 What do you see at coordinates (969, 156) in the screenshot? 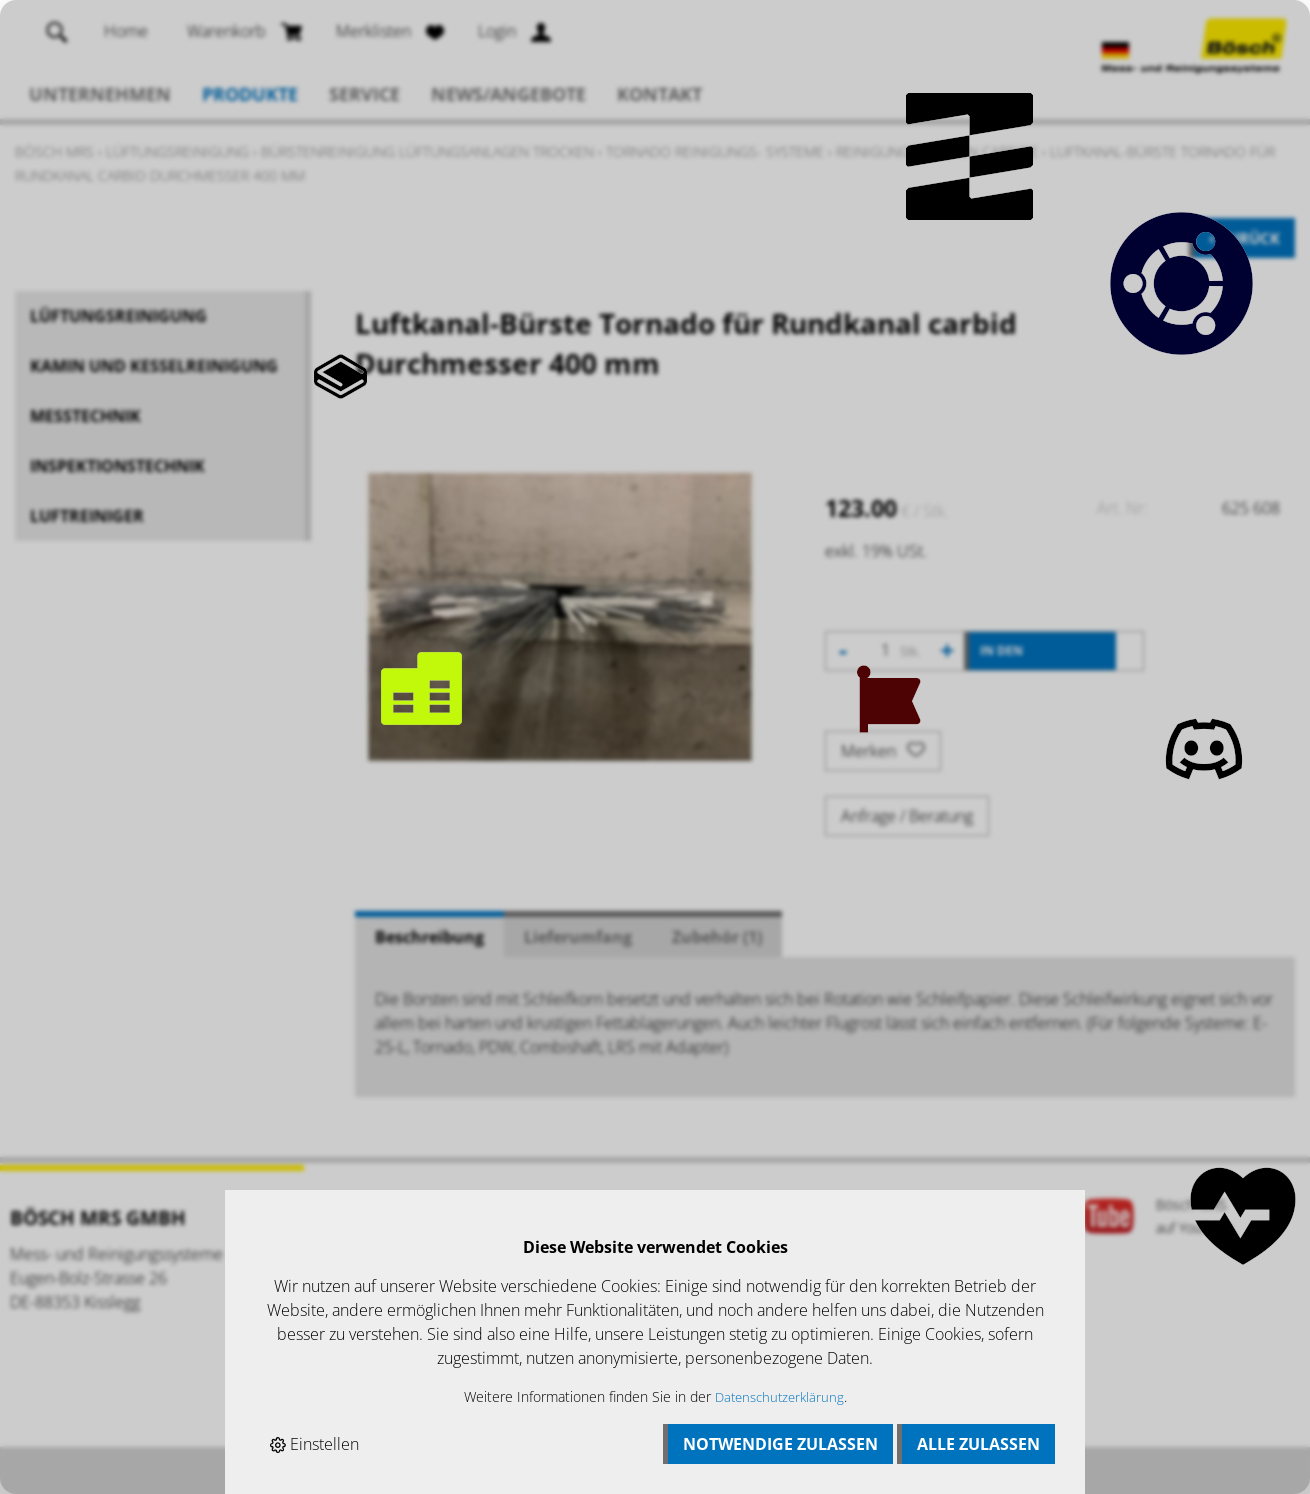
I see `rootsbedrock brand logo` at bounding box center [969, 156].